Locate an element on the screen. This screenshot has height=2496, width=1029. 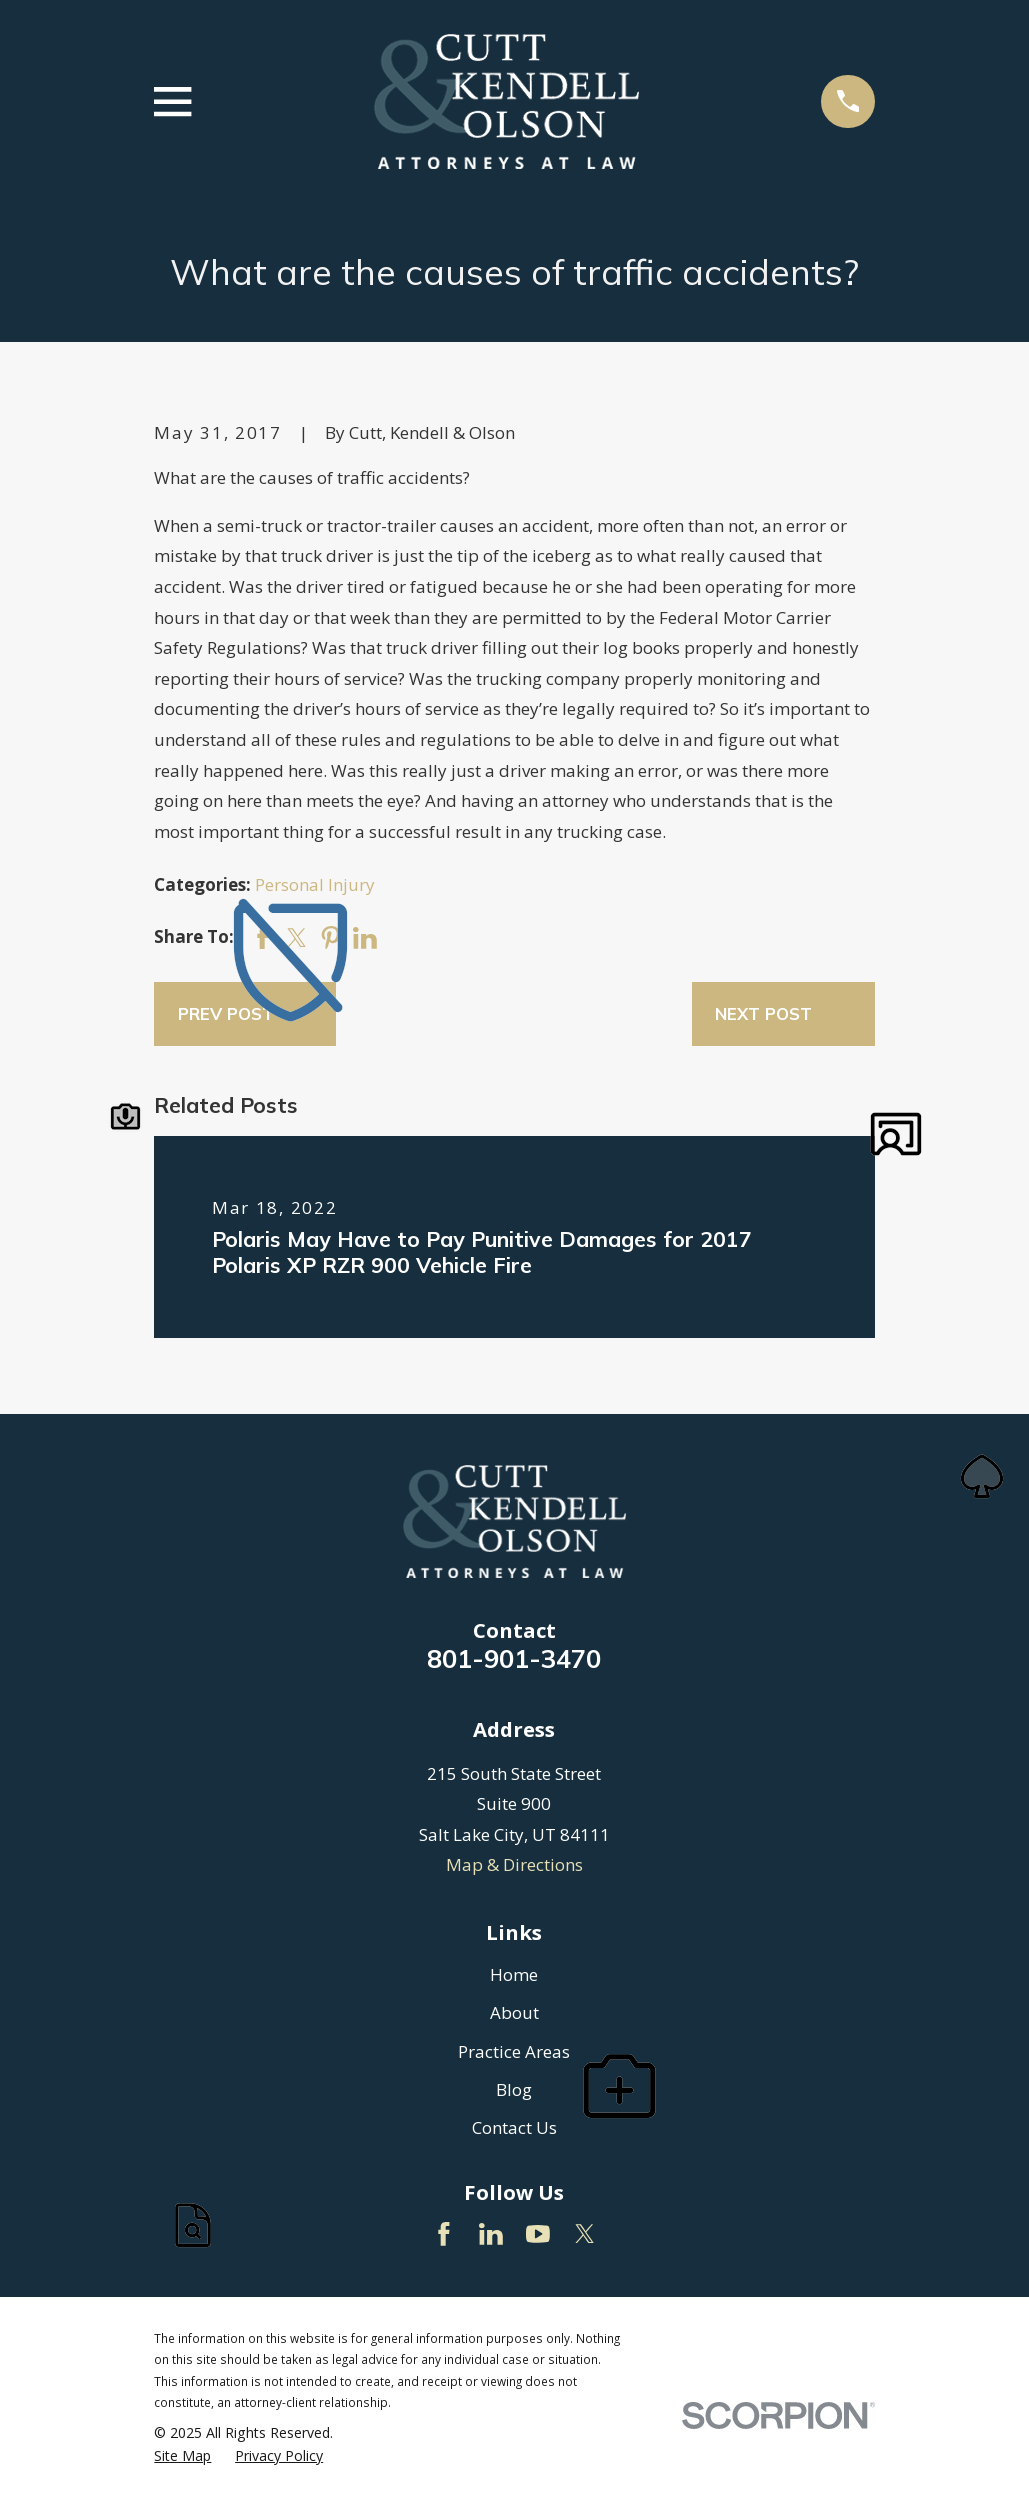
access teaching or presentation mode is located at coordinates (896, 1134).